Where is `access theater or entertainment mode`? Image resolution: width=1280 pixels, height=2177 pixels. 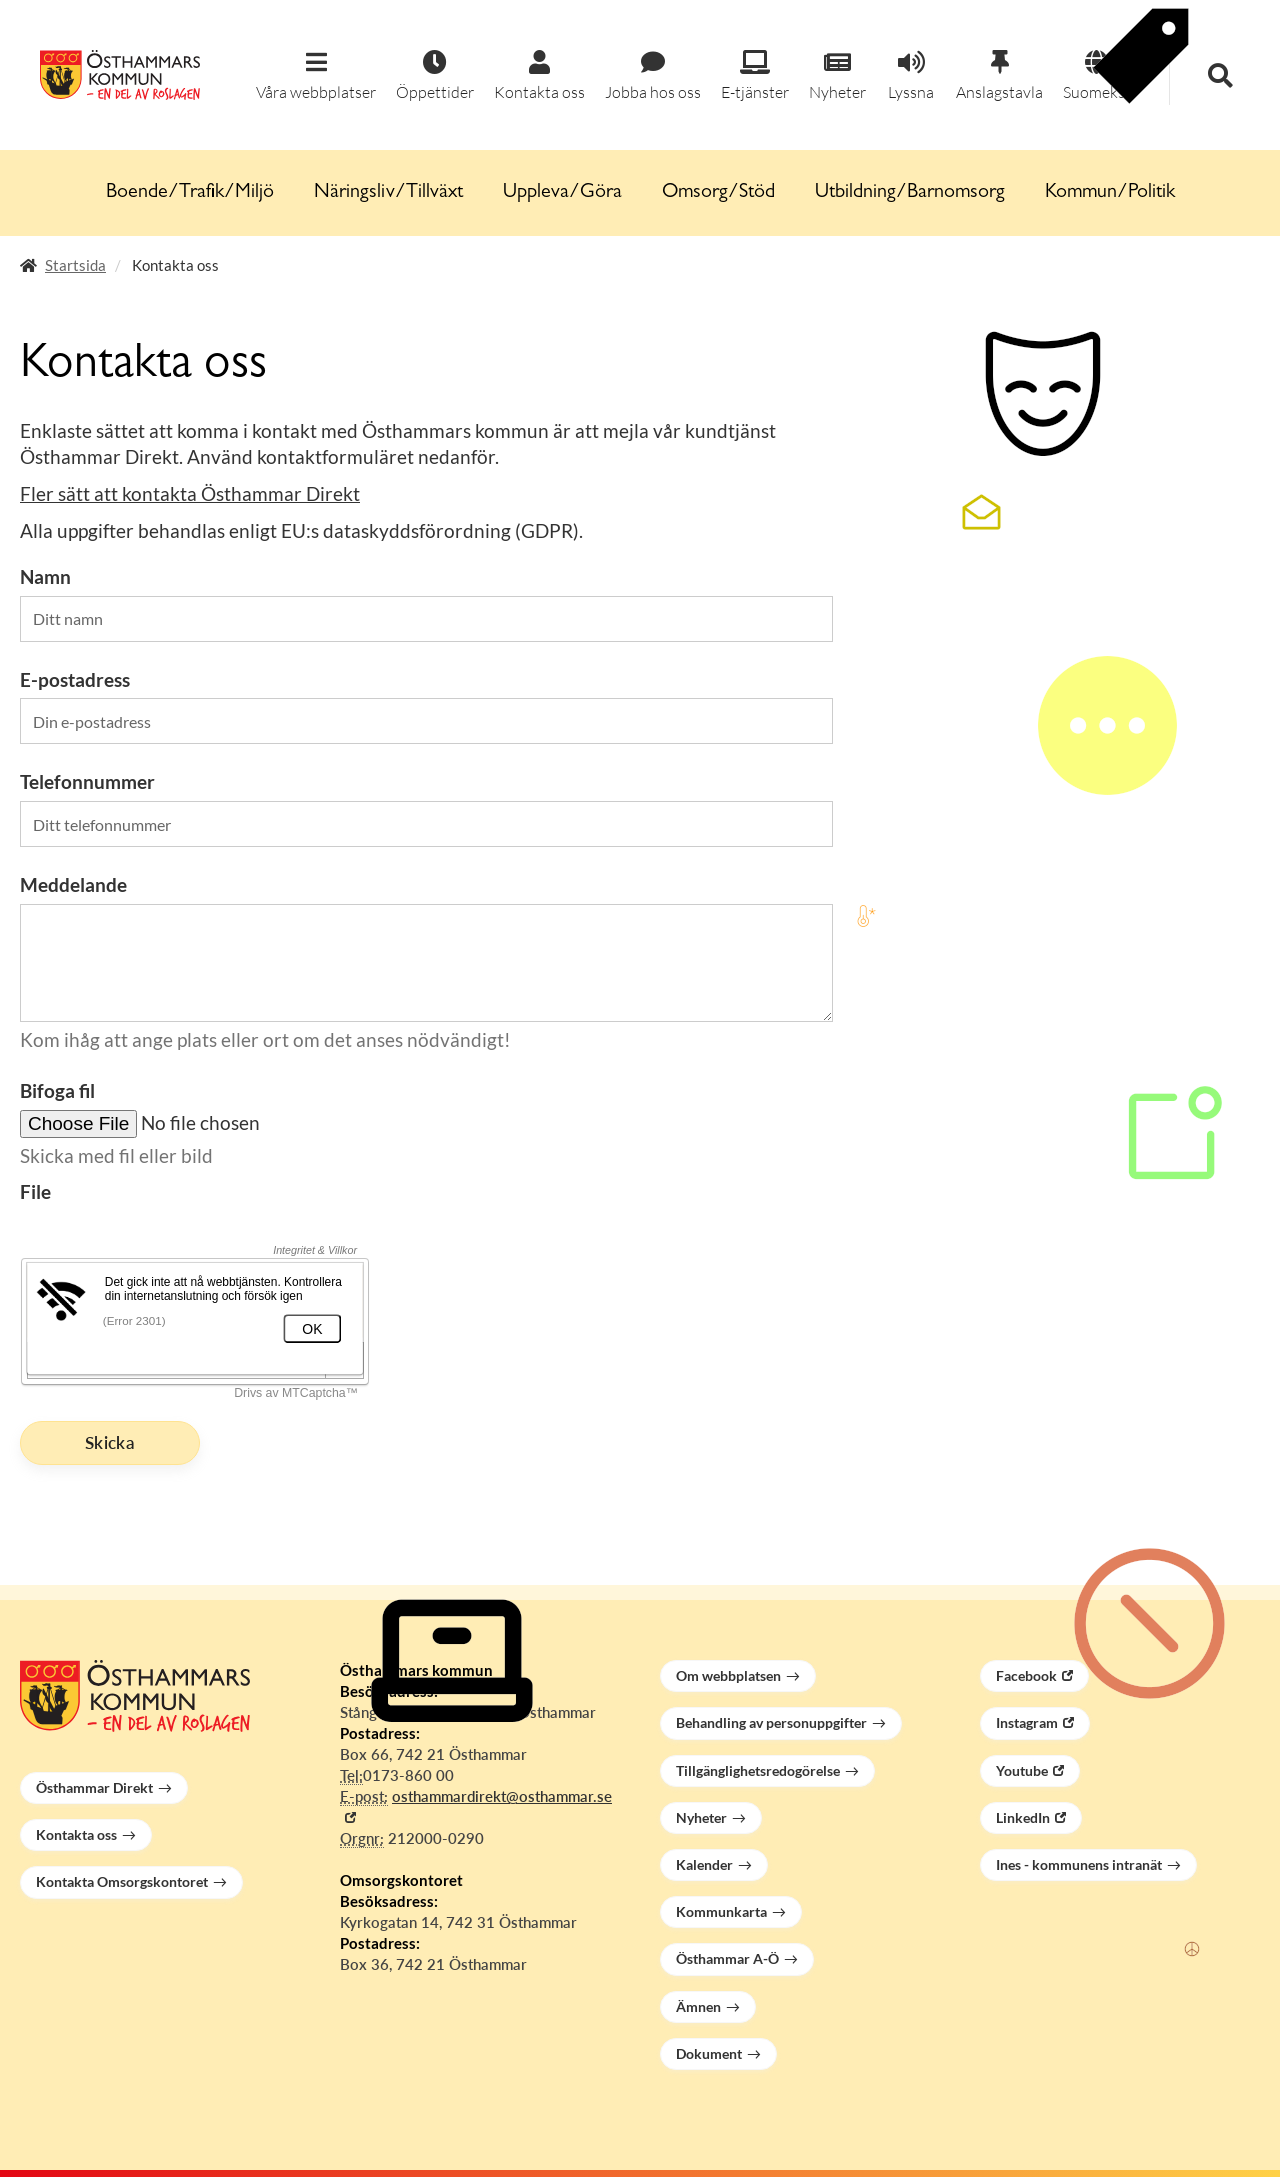 access theater or entertainment mode is located at coordinates (1043, 389).